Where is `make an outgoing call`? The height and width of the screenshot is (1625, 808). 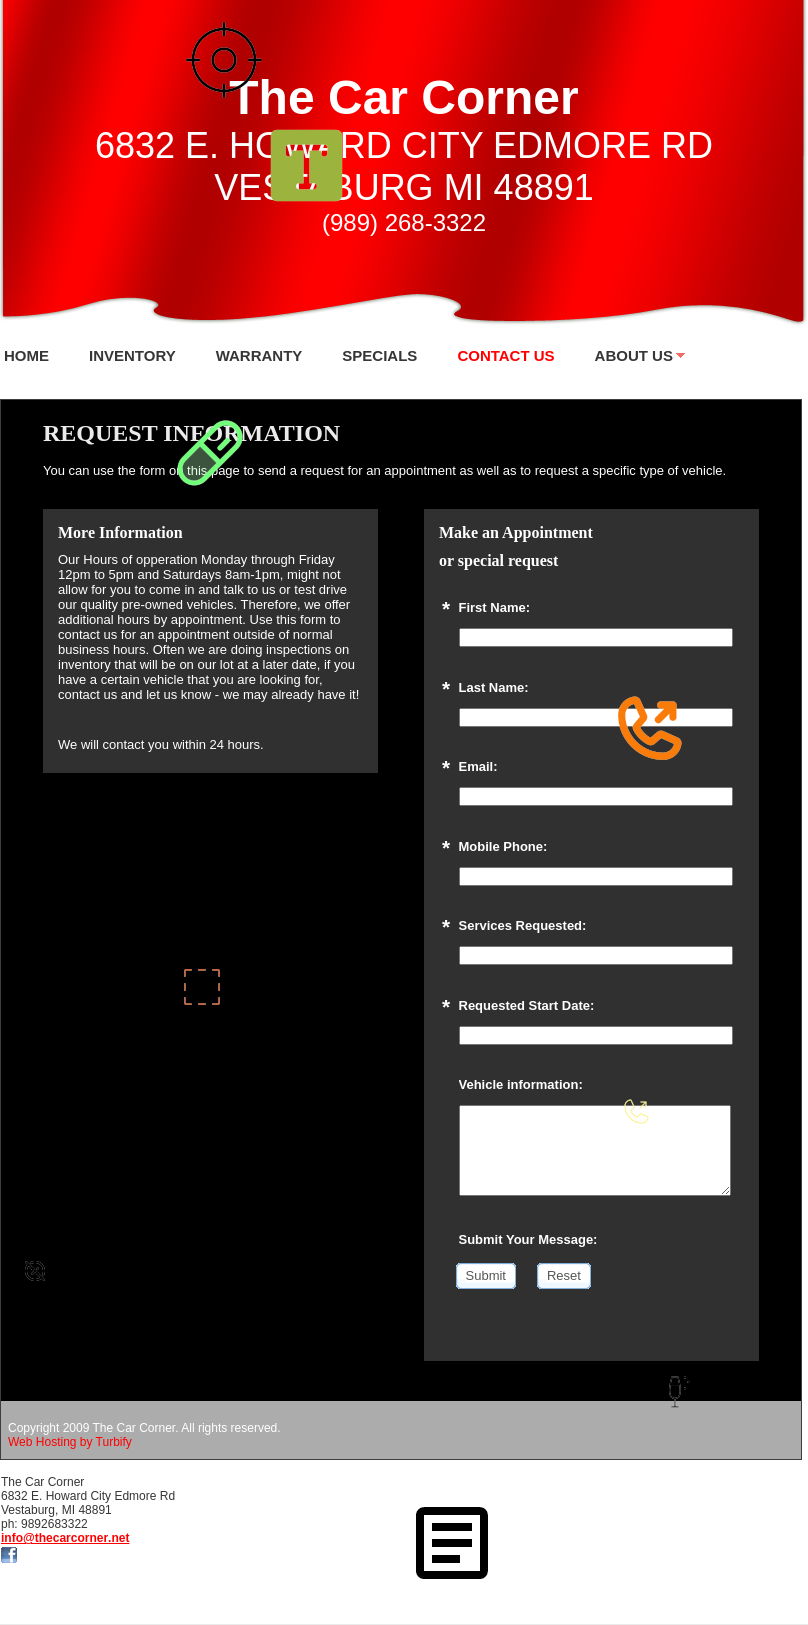
make an outgoing call is located at coordinates (651, 727).